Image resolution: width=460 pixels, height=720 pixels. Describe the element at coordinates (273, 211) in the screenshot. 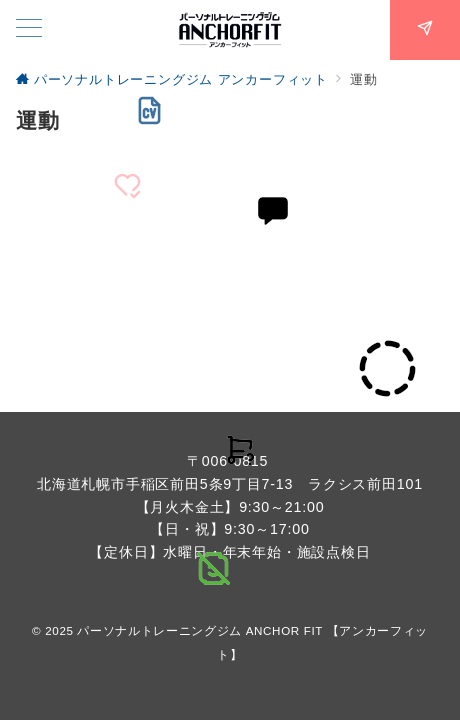

I see `open chat or messaging` at that location.